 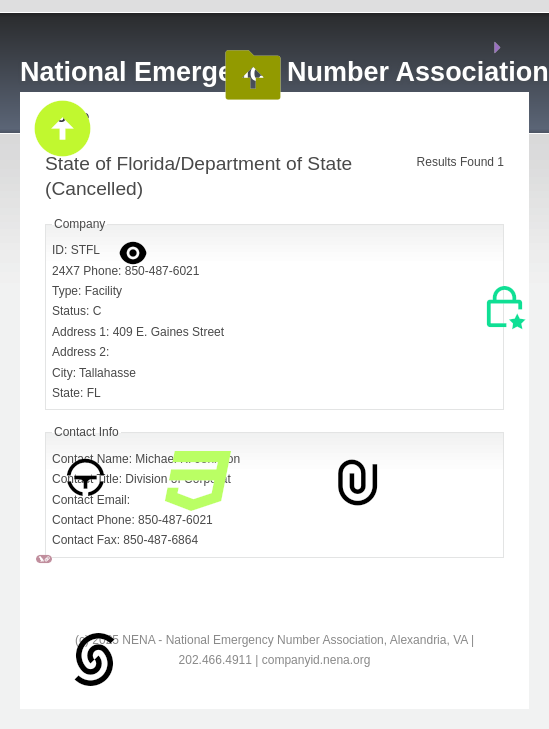 What do you see at coordinates (133, 253) in the screenshot?
I see `view or preview content` at bounding box center [133, 253].